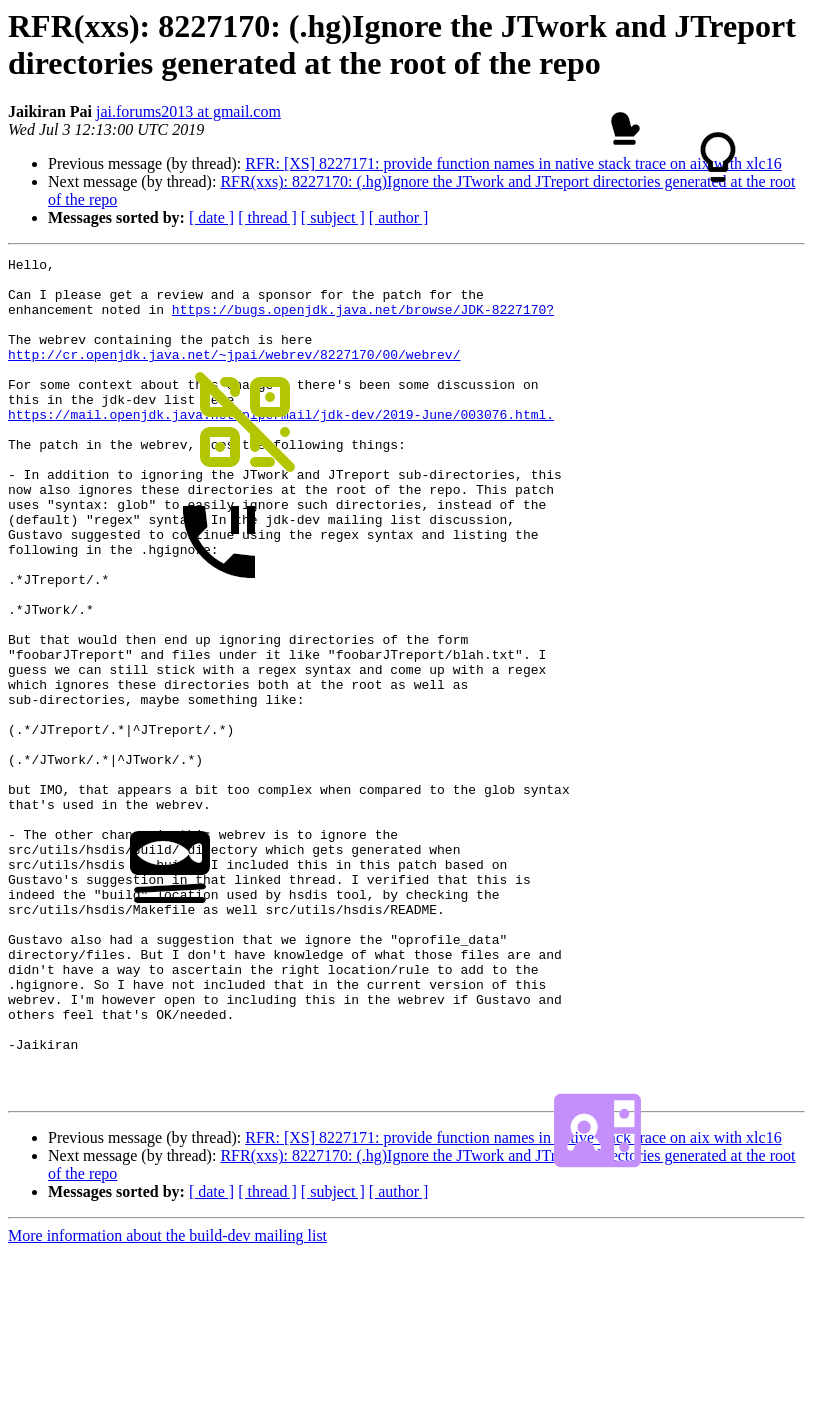 Image resolution: width=813 pixels, height=1421 pixels. Describe the element at coordinates (170, 867) in the screenshot. I see `browse restaurant meal options` at that location.